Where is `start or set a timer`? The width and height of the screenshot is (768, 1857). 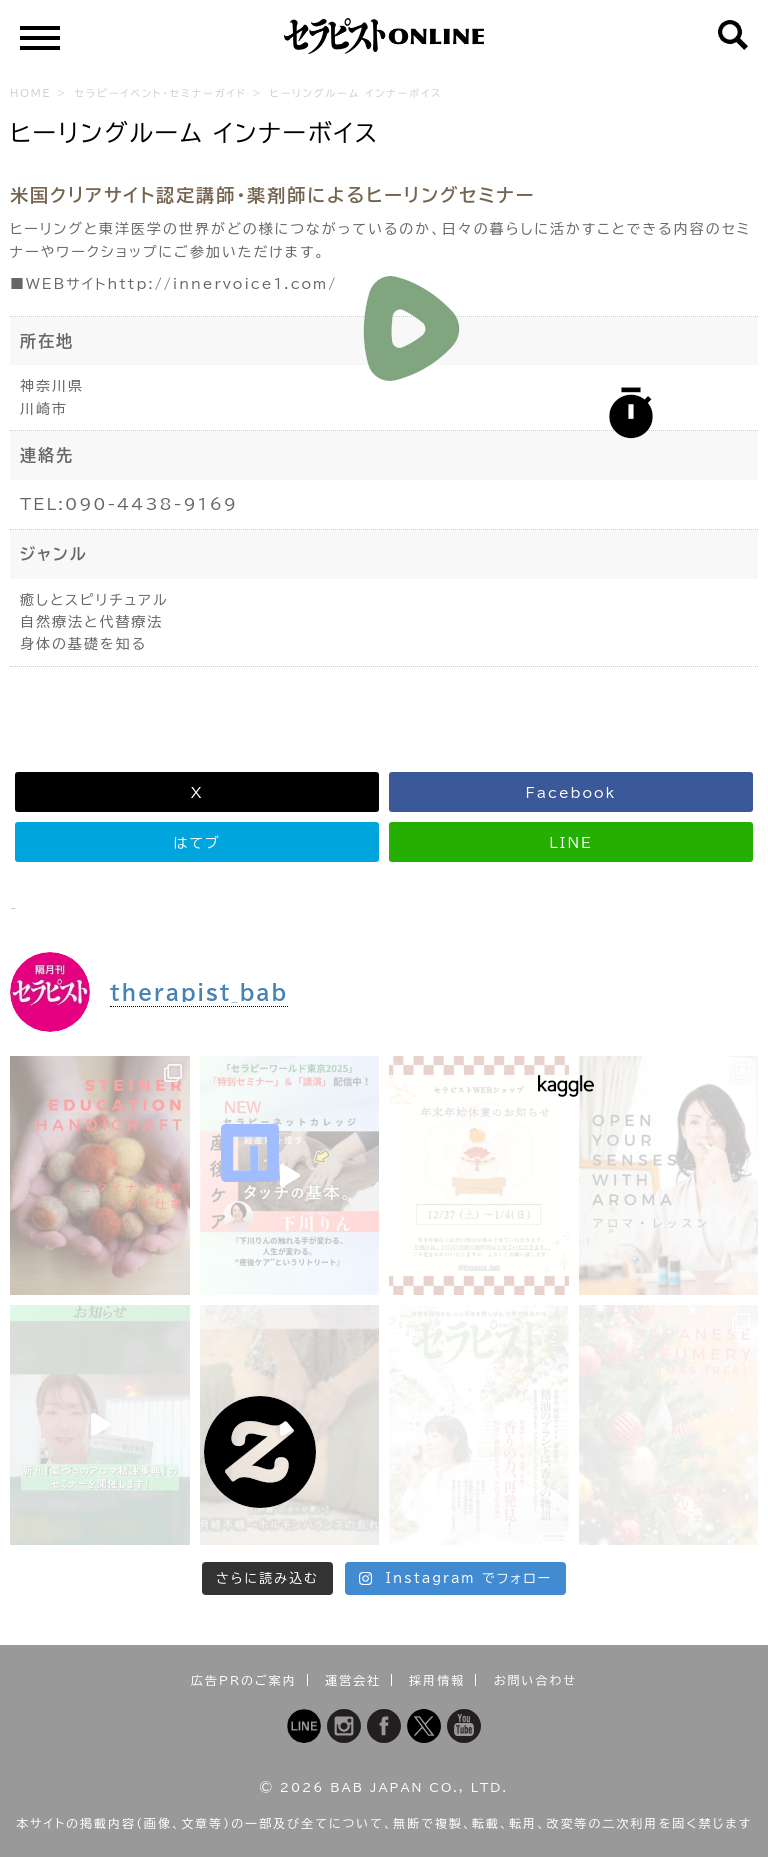 start or set a timer is located at coordinates (631, 414).